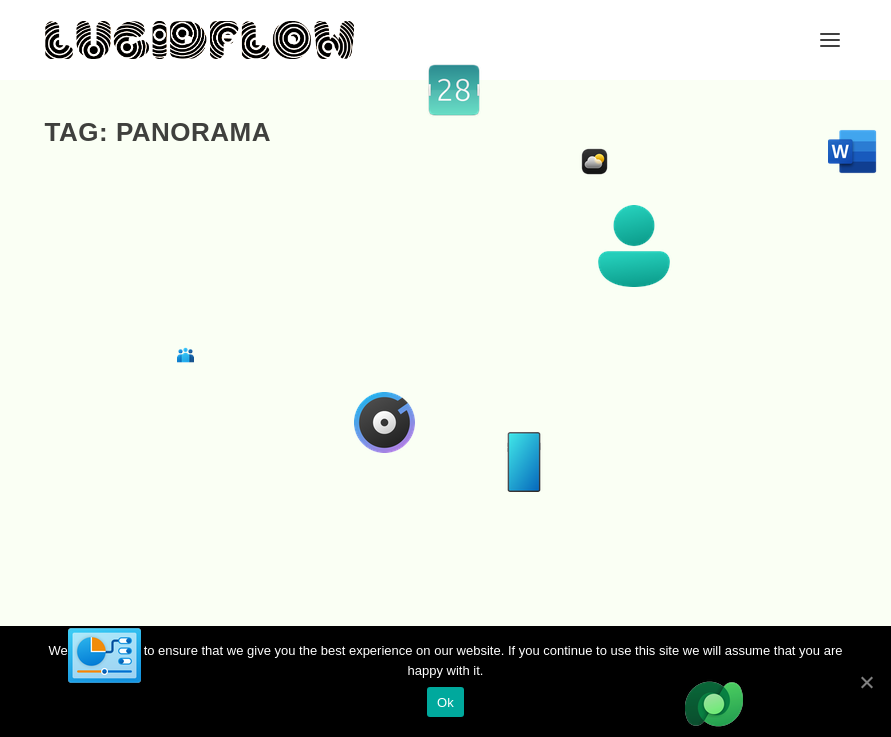 The width and height of the screenshot is (891, 737). What do you see at coordinates (594, 161) in the screenshot?
I see `open the weather app` at bounding box center [594, 161].